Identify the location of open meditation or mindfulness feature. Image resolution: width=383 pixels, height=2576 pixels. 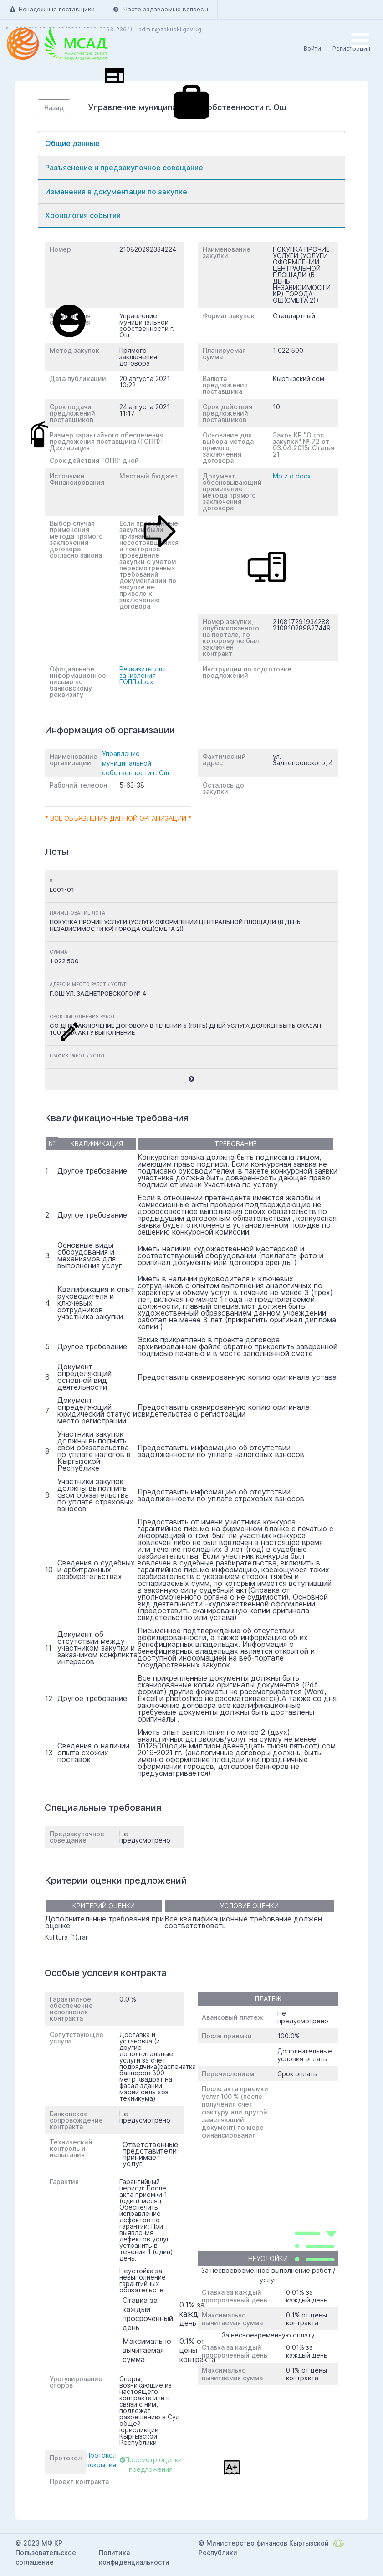
(338, 2544).